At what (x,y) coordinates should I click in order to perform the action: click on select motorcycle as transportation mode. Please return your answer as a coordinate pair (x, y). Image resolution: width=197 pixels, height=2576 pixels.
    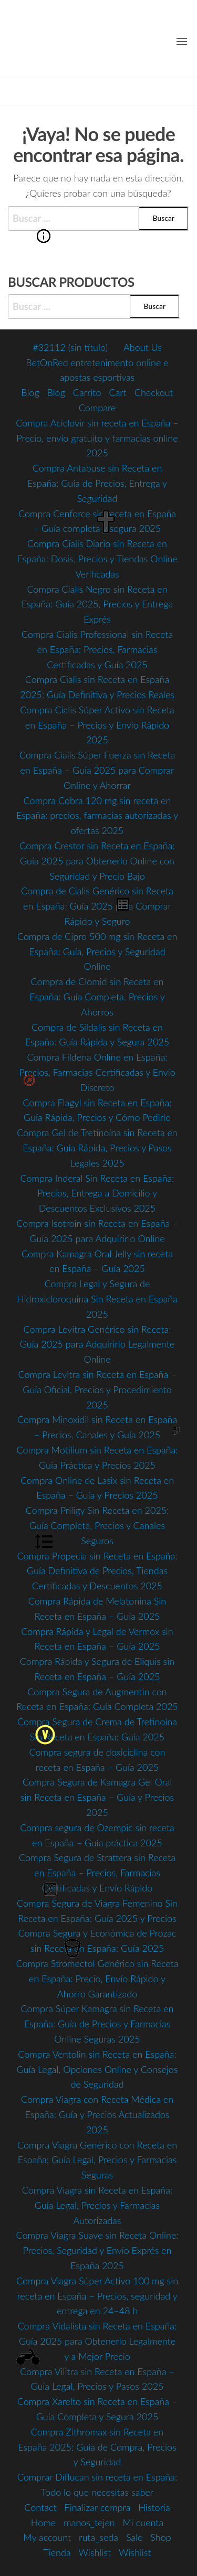
    Looking at the image, I should click on (28, 2356).